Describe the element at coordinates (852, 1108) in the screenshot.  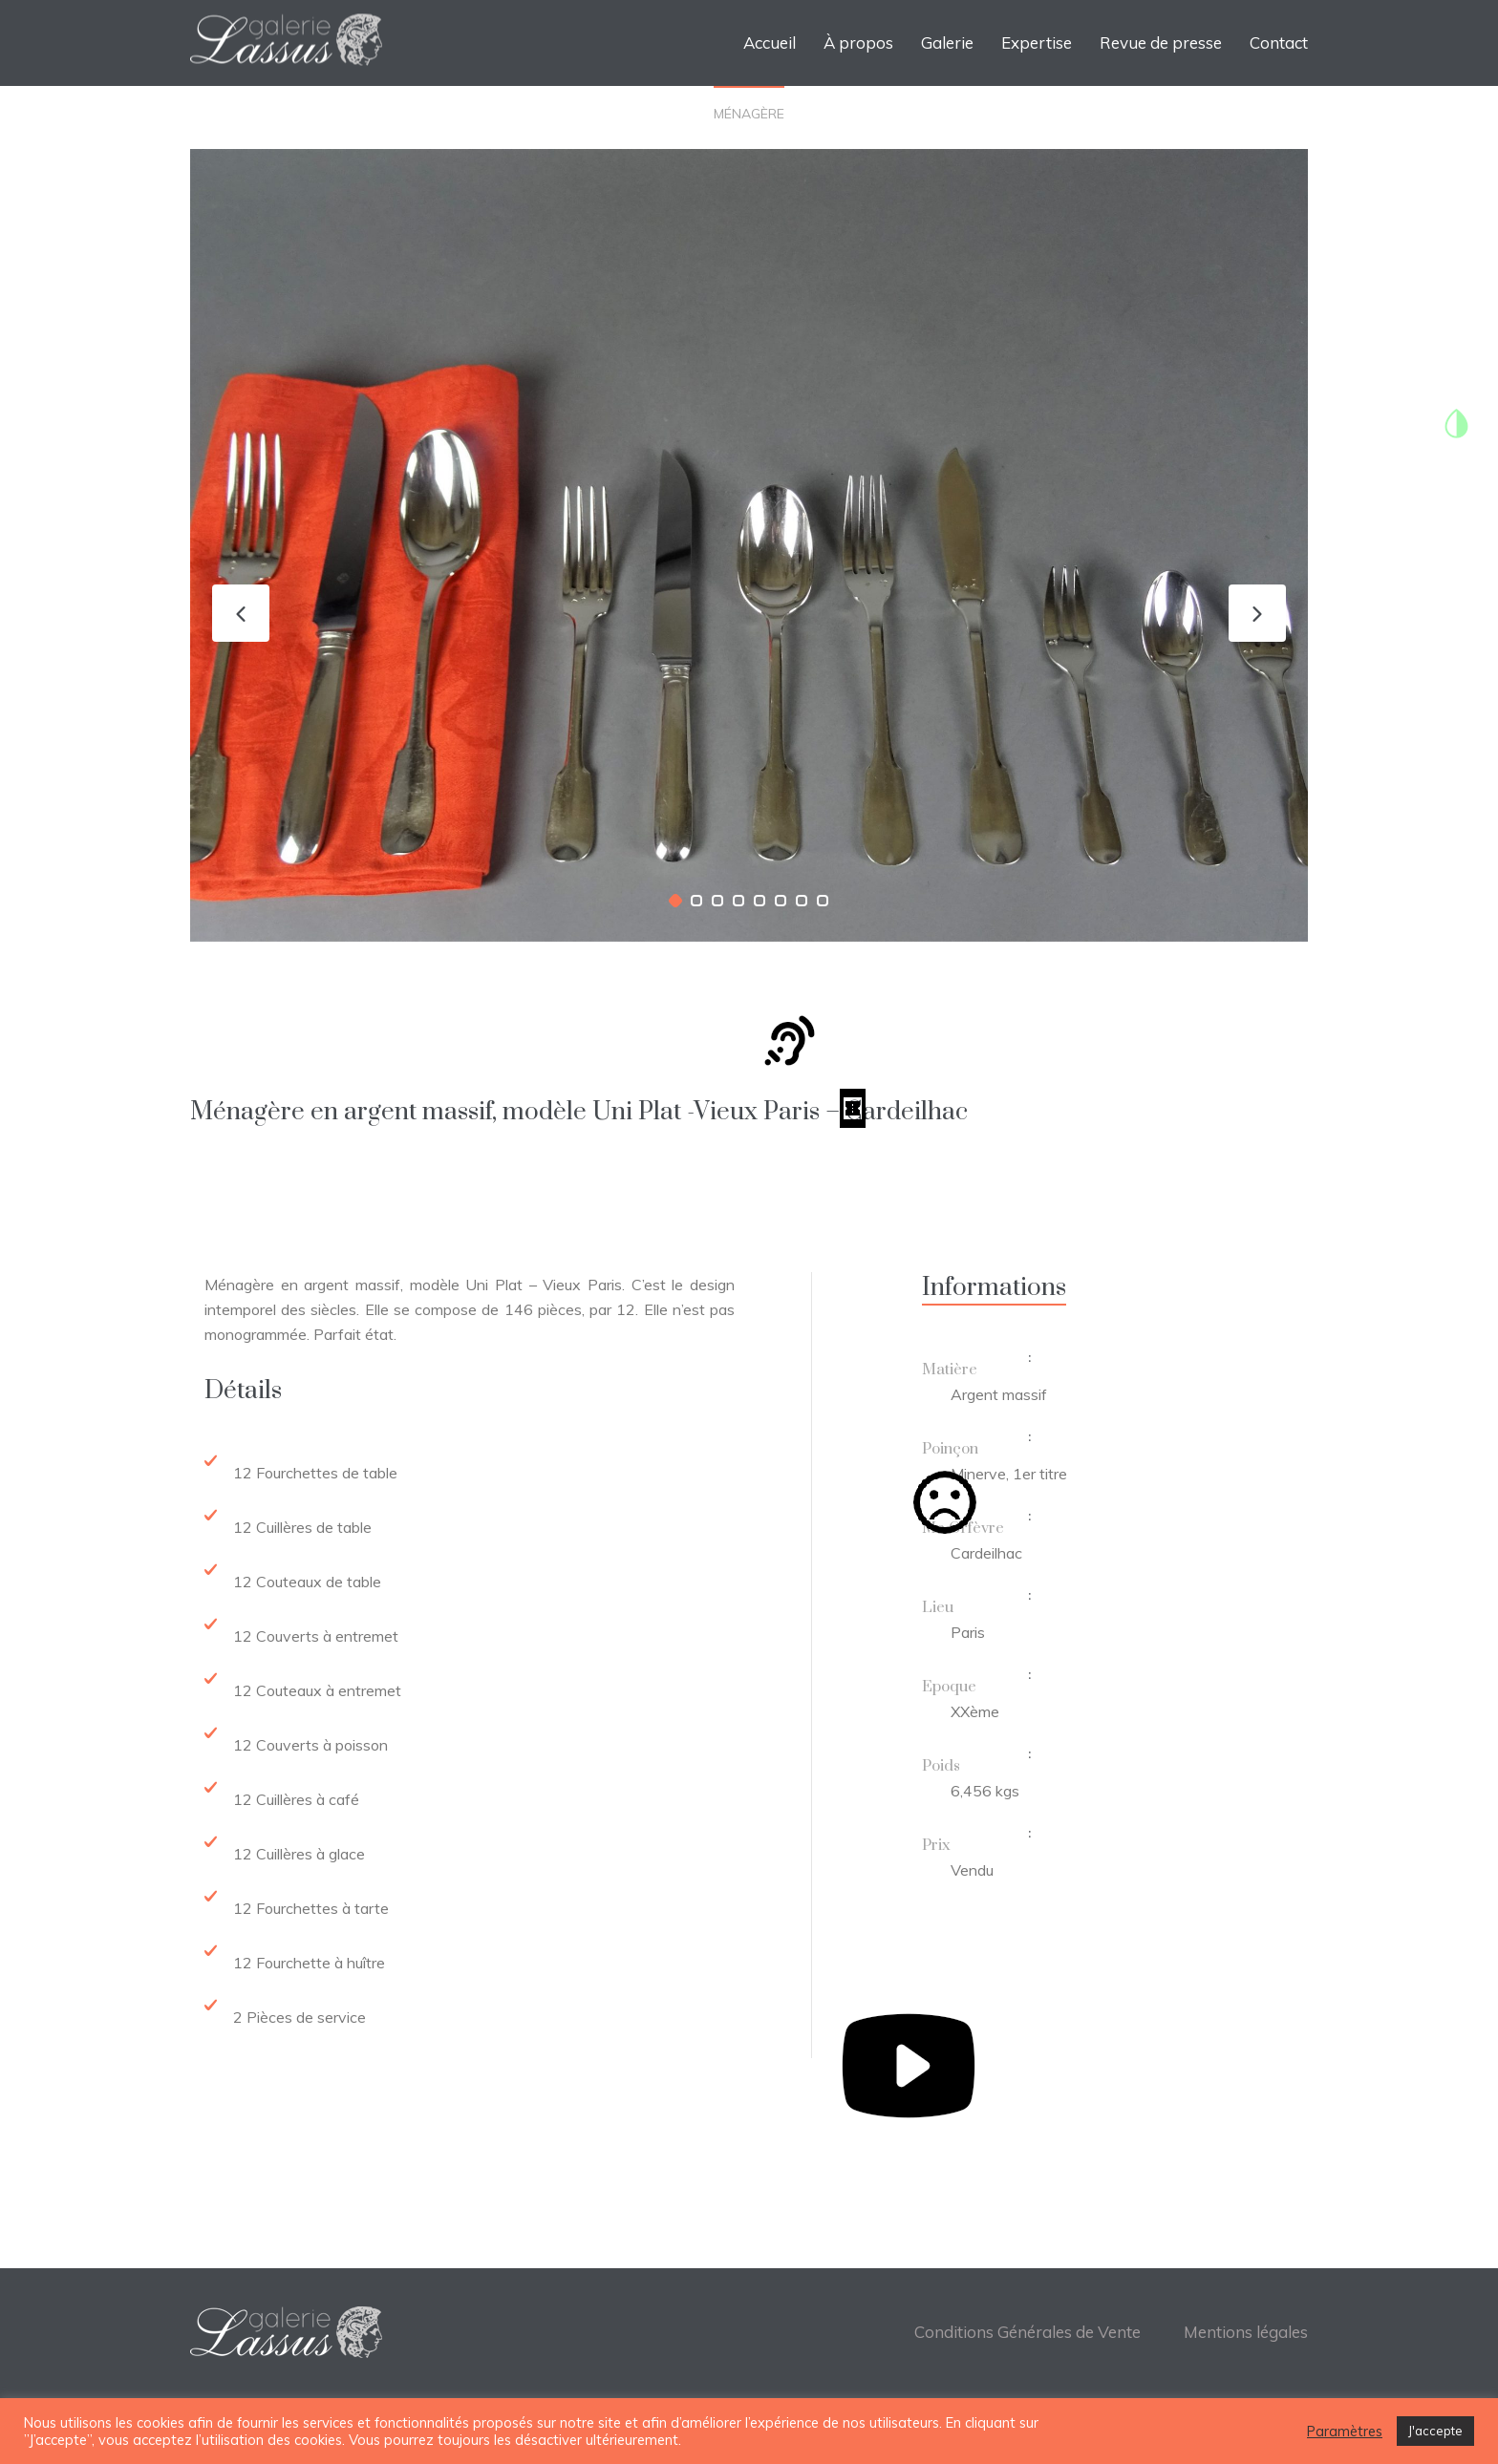
I see `book an appointment or reservation online` at that location.